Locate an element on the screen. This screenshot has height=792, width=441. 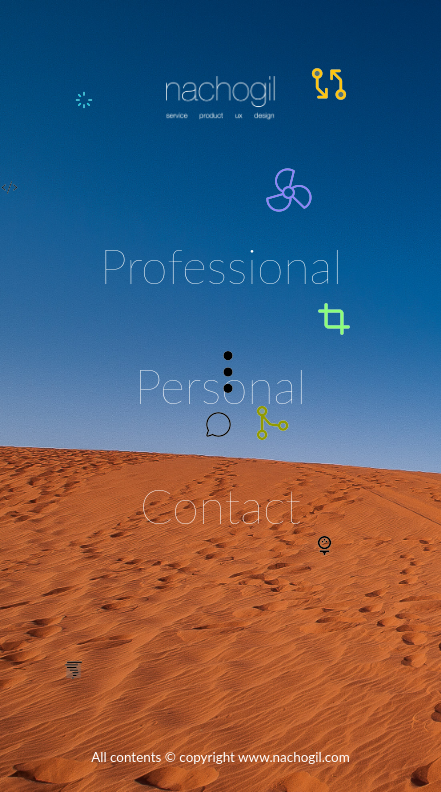
view or edit source code is located at coordinates (9, 187).